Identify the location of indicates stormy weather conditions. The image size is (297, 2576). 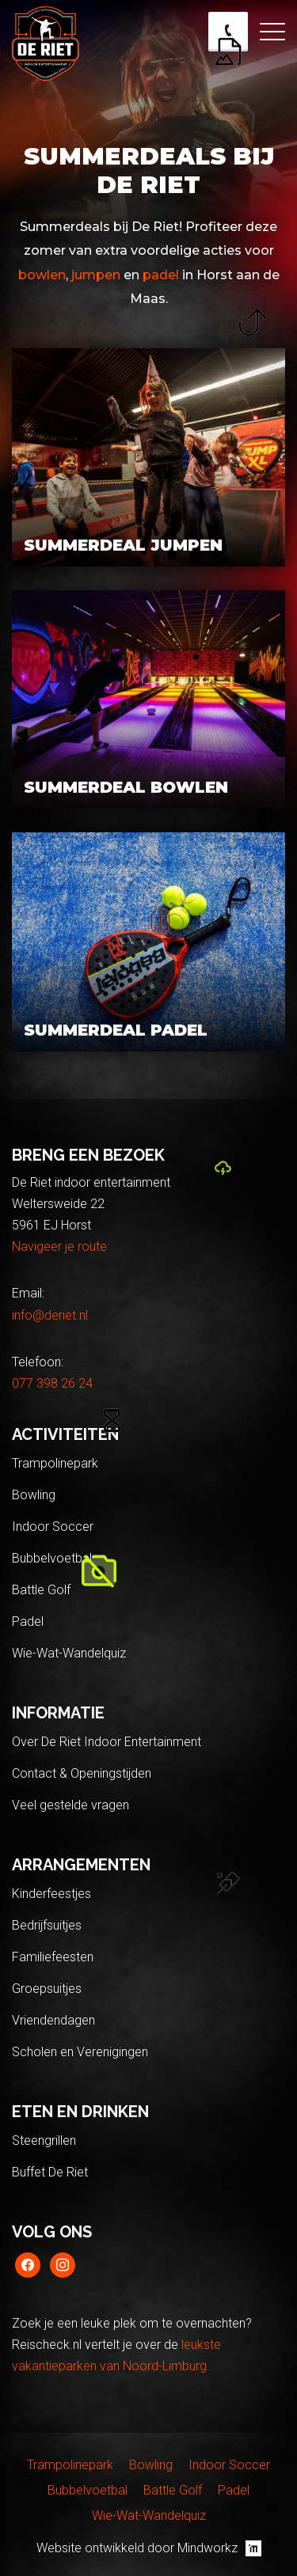
(223, 1167).